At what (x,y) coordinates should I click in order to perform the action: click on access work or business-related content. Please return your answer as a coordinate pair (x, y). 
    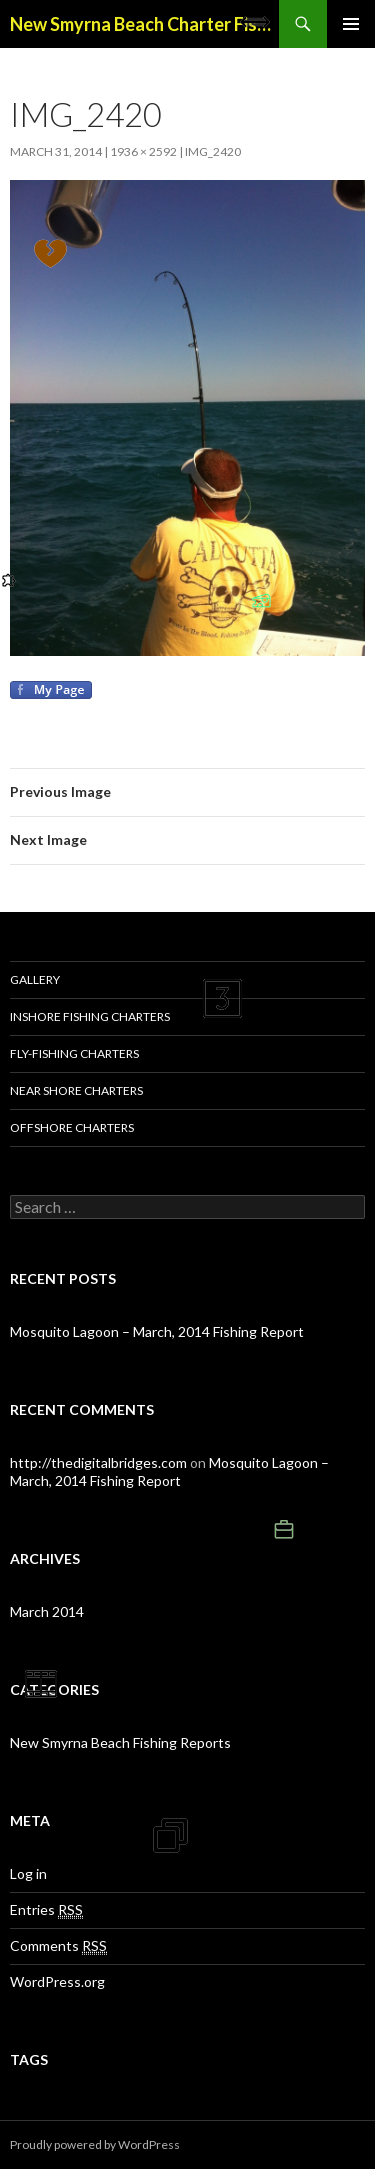
    Looking at the image, I should click on (284, 1530).